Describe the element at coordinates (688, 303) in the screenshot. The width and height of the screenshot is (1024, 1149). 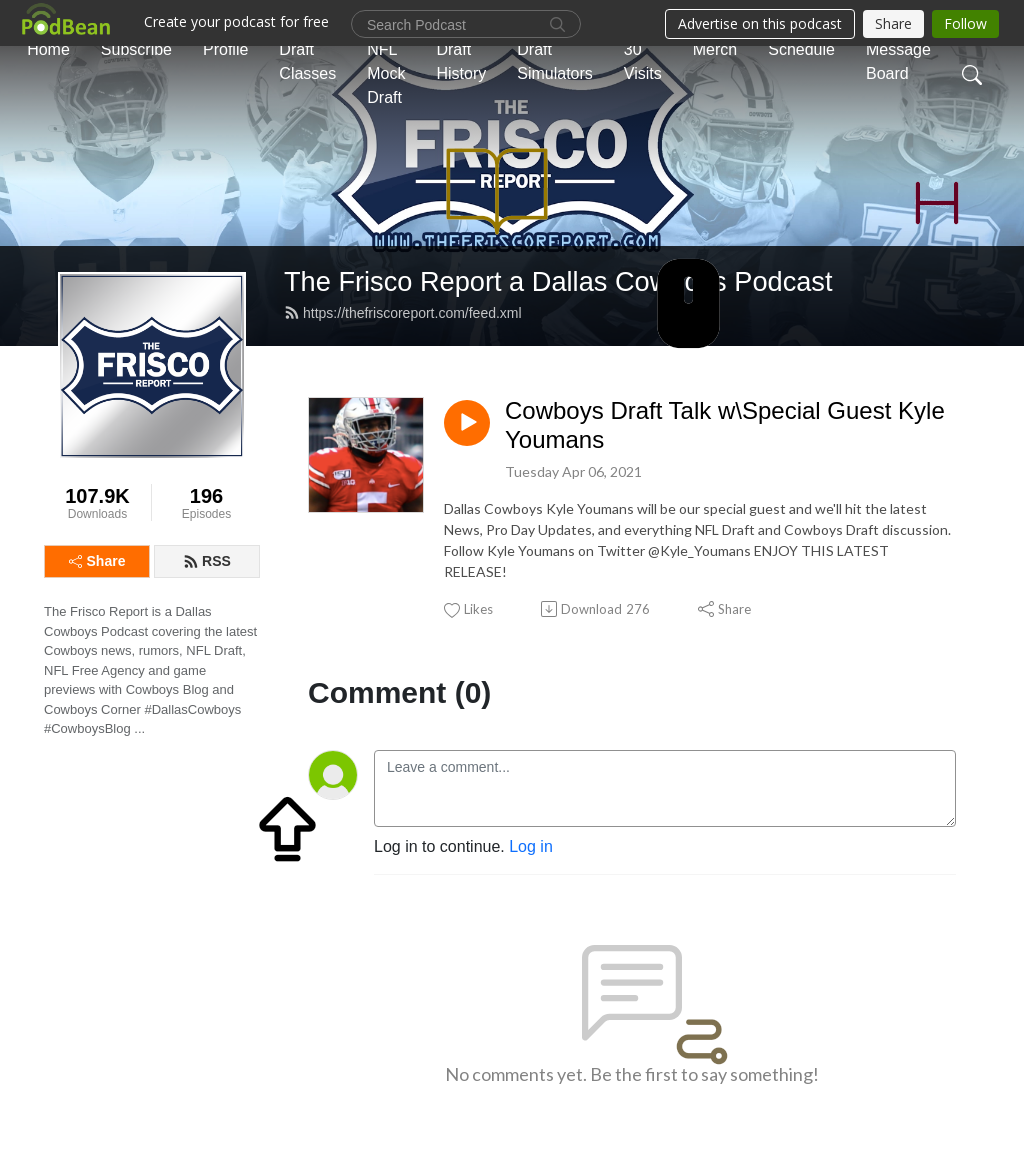
I see `adjust mouse or pointer settings` at that location.